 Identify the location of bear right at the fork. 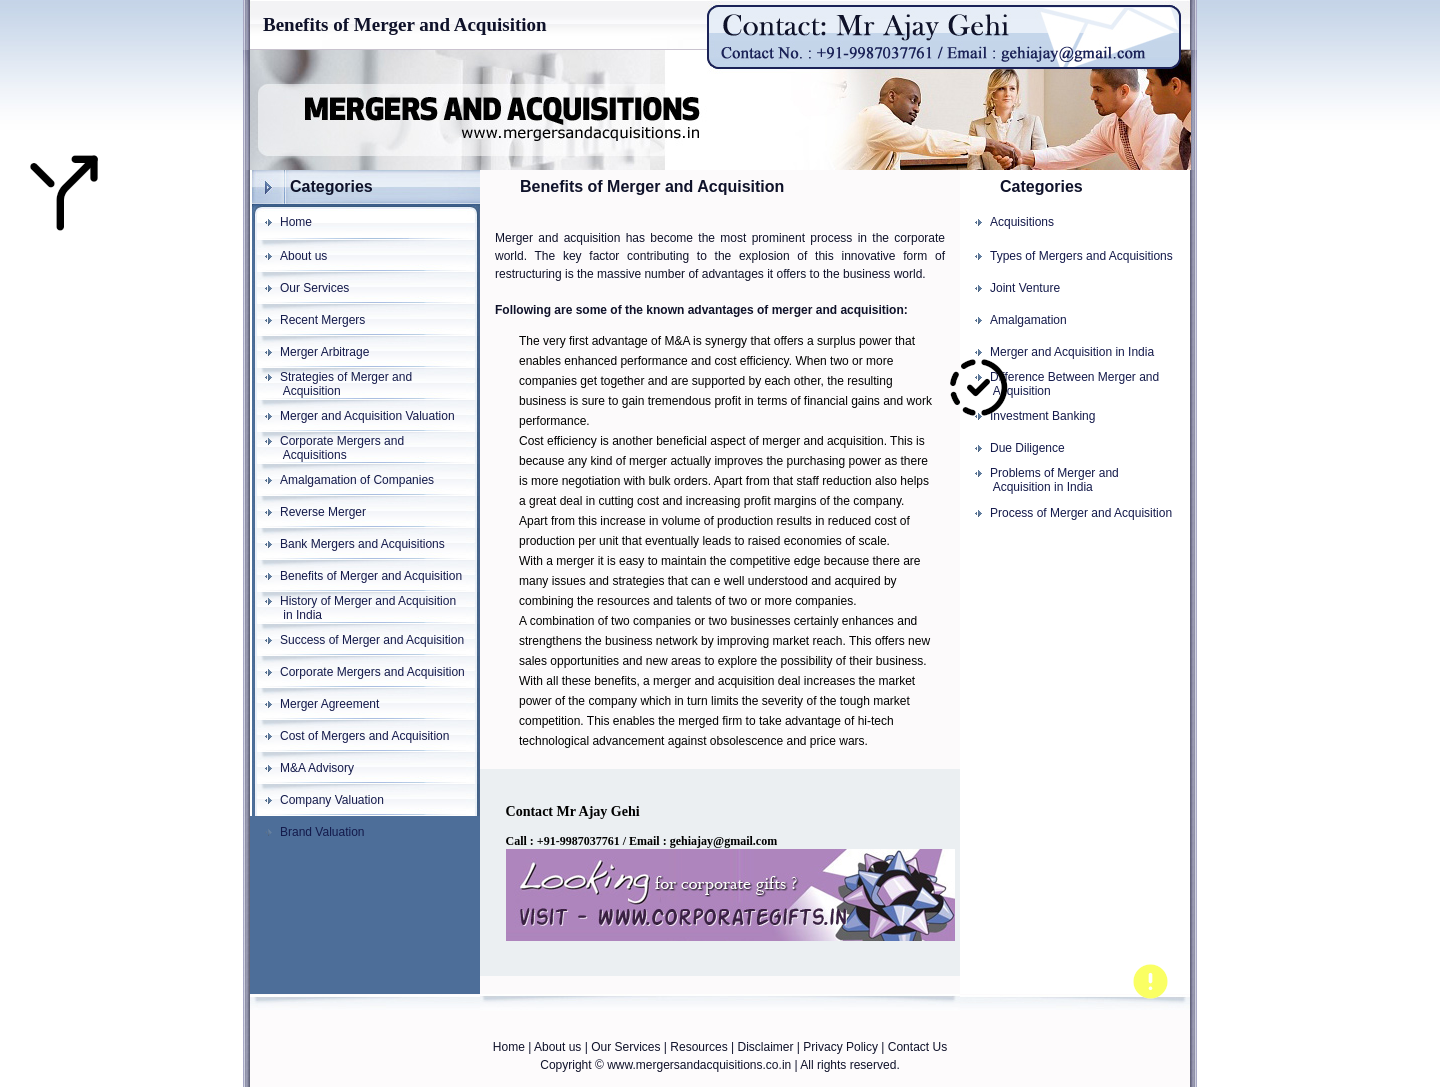
(64, 193).